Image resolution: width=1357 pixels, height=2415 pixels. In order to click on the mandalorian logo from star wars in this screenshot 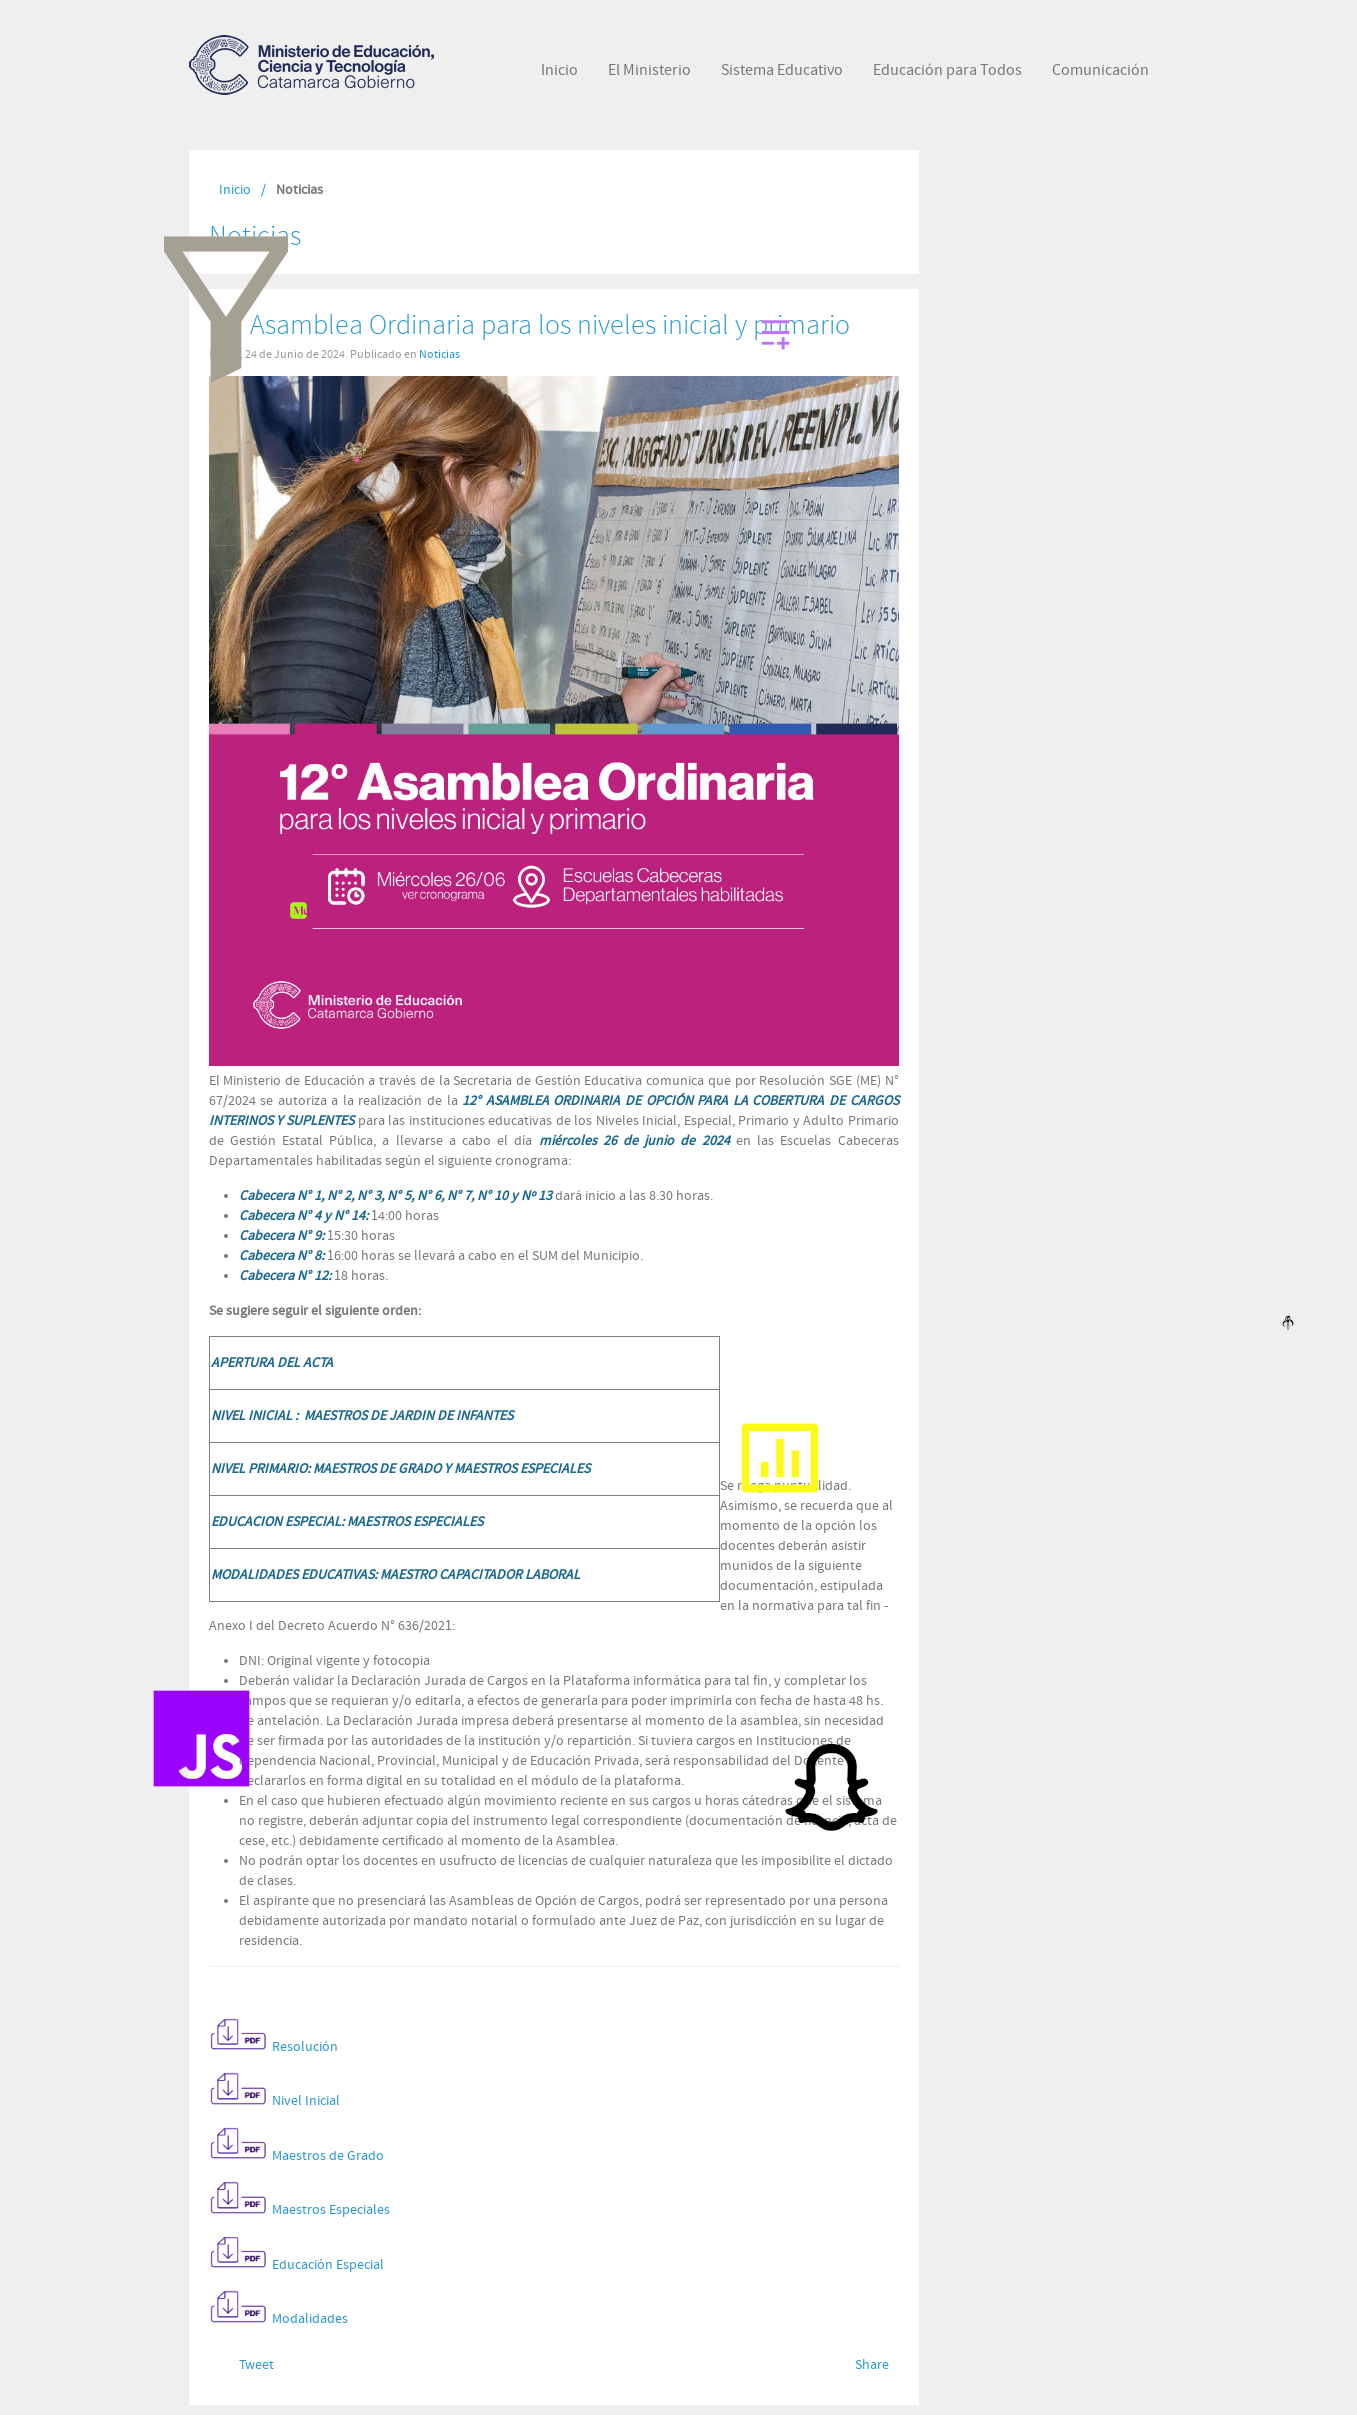, I will do `click(1288, 1323)`.